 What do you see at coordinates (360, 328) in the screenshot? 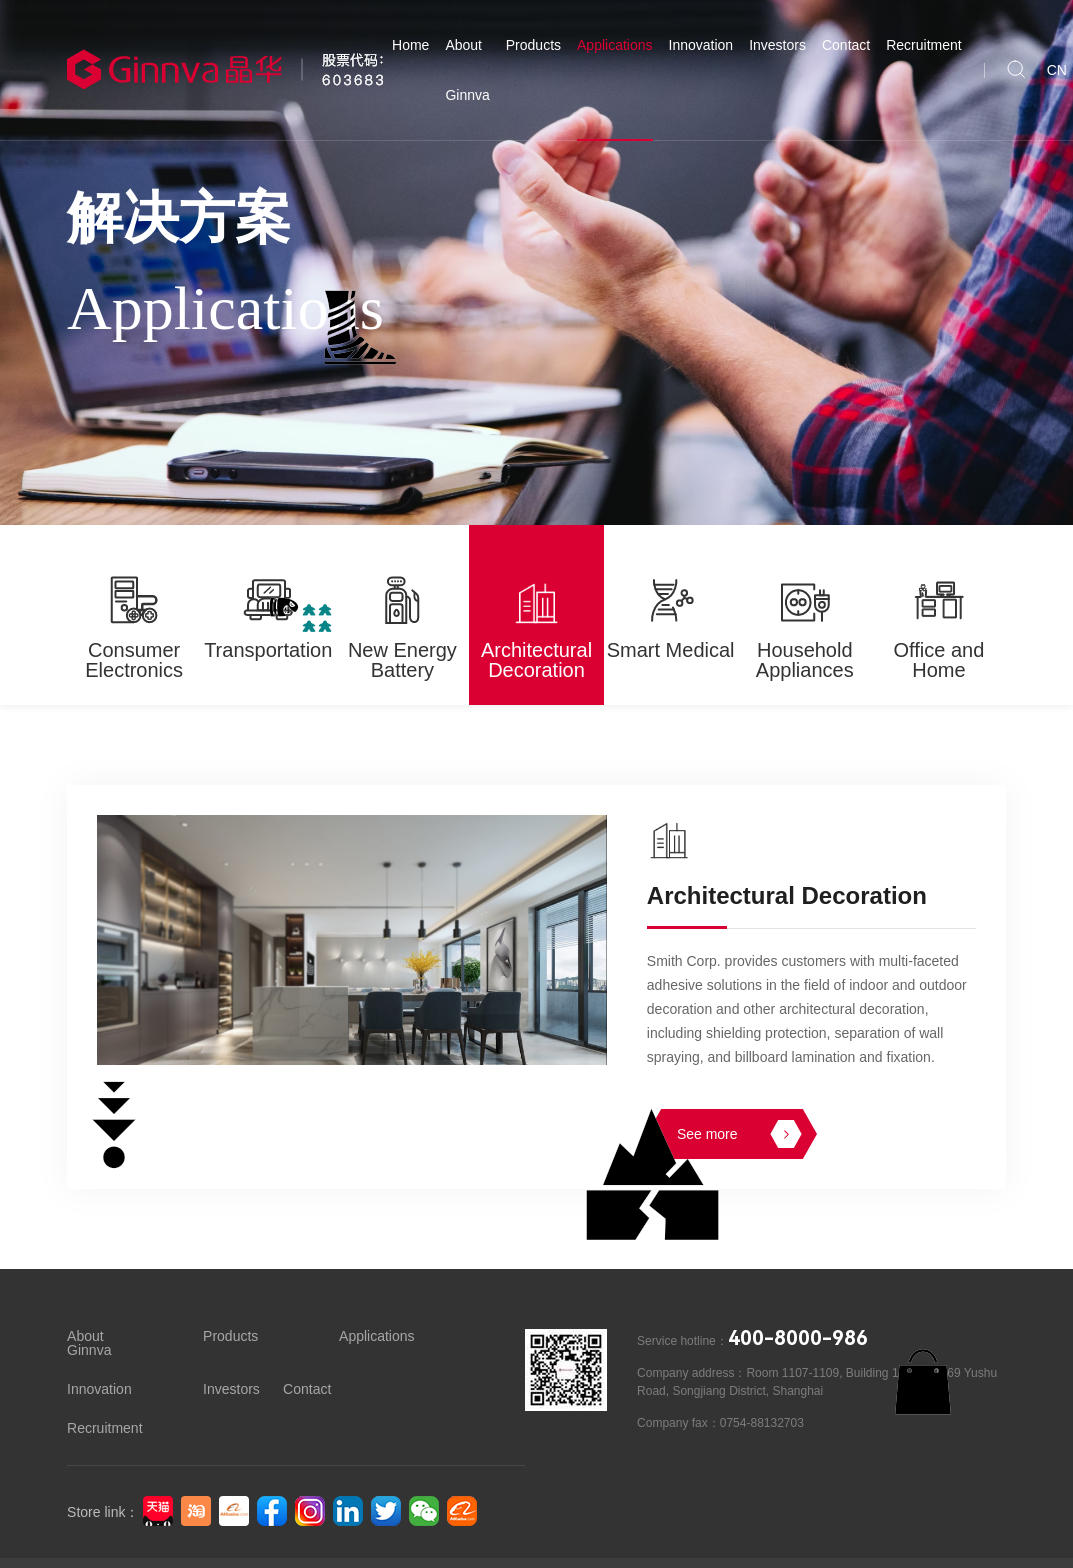
I see `browse sandals or summer footwear` at bounding box center [360, 328].